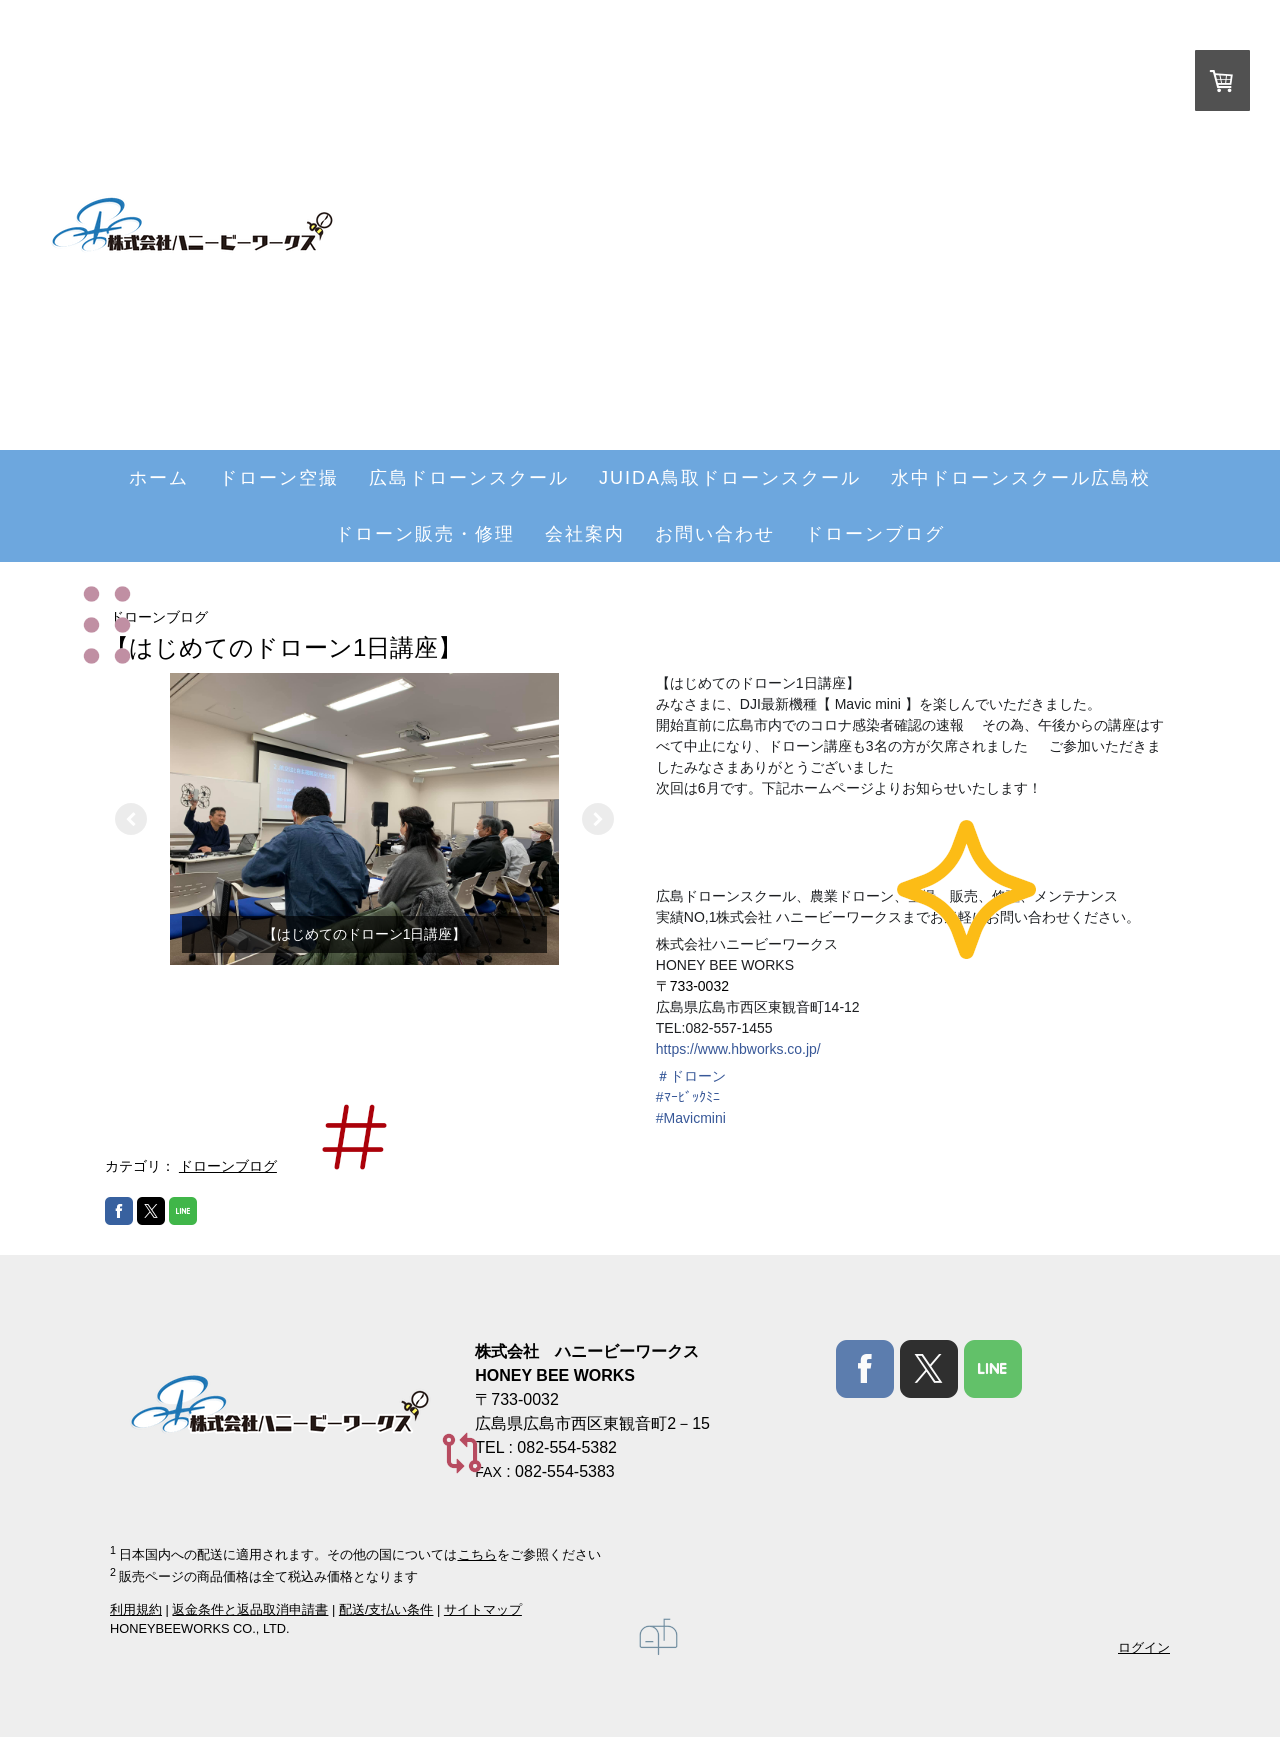  Describe the element at coordinates (107, 625) in the screenshot. I see `drag to reorder items in a list` at that location.